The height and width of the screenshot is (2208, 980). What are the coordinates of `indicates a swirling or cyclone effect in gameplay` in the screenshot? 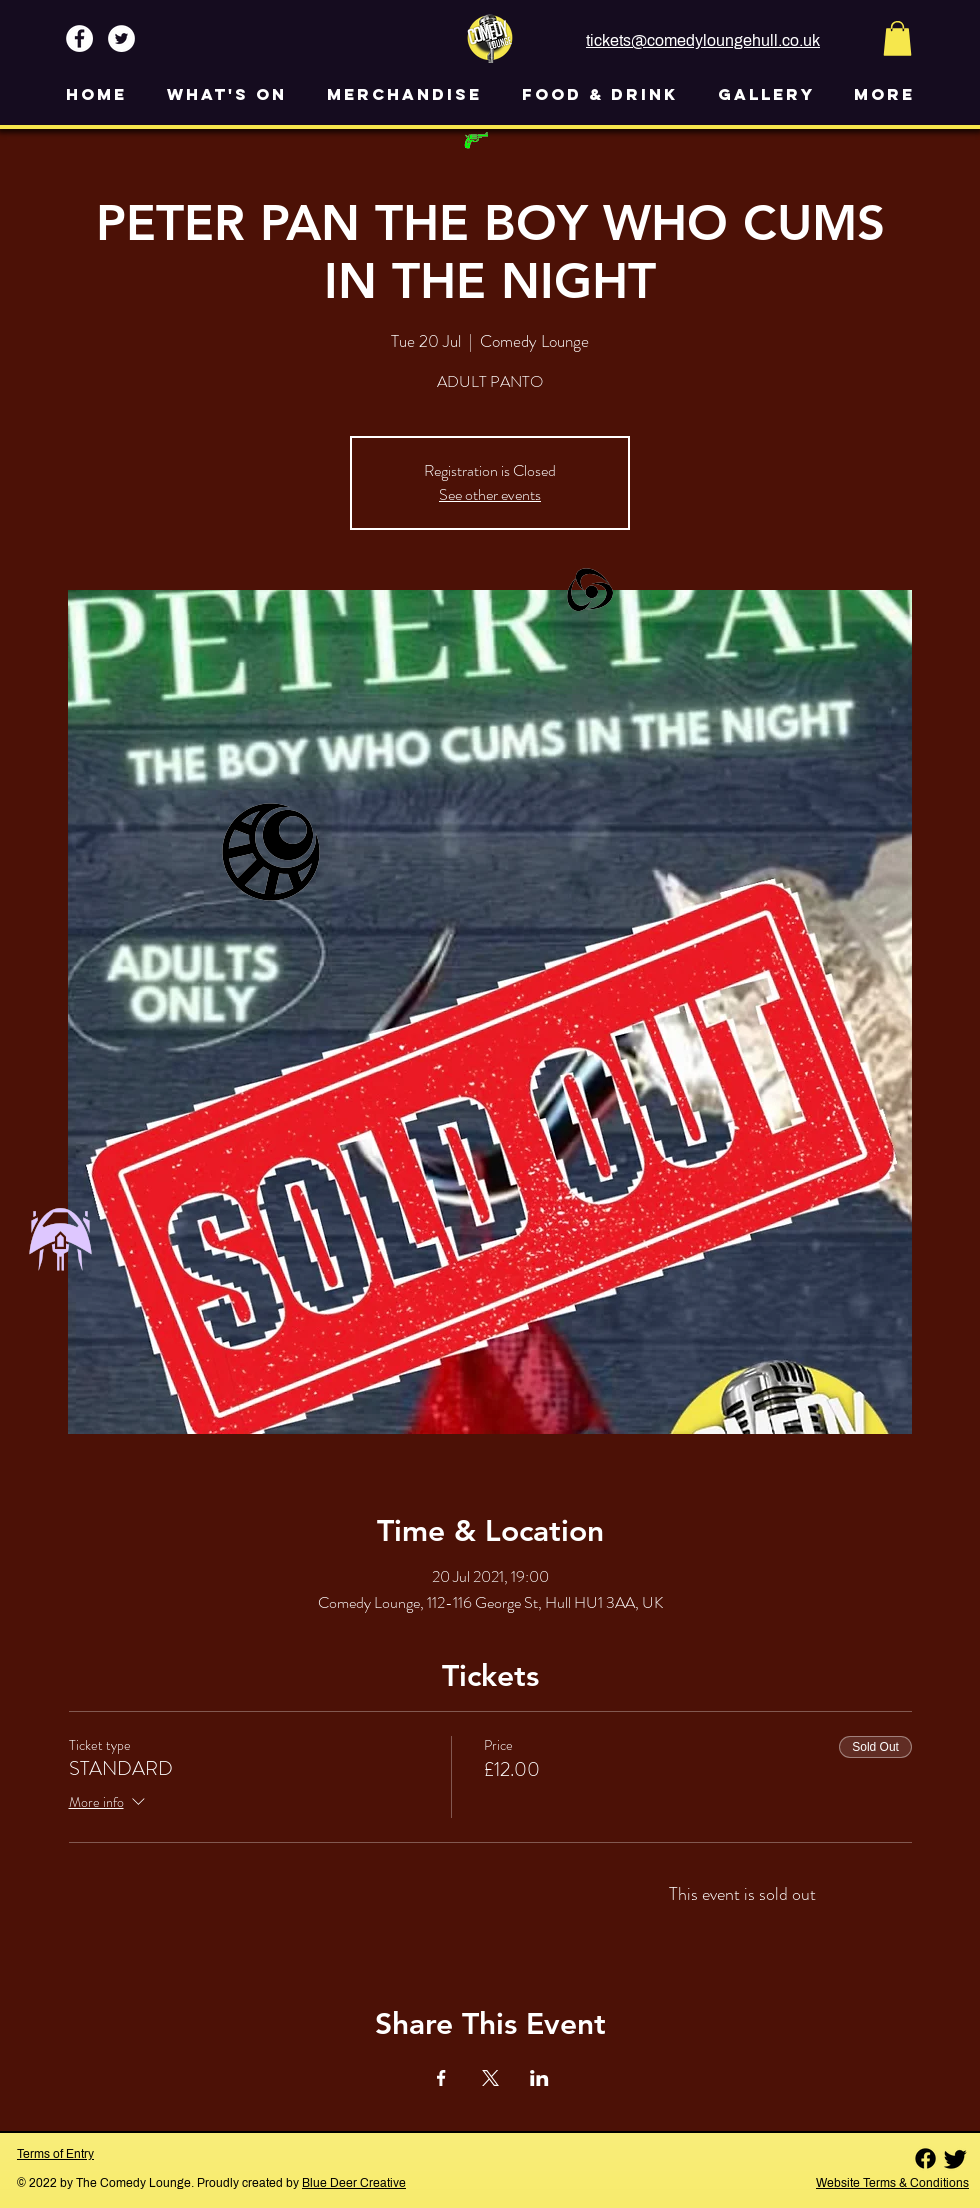 It's located at (589, 589).